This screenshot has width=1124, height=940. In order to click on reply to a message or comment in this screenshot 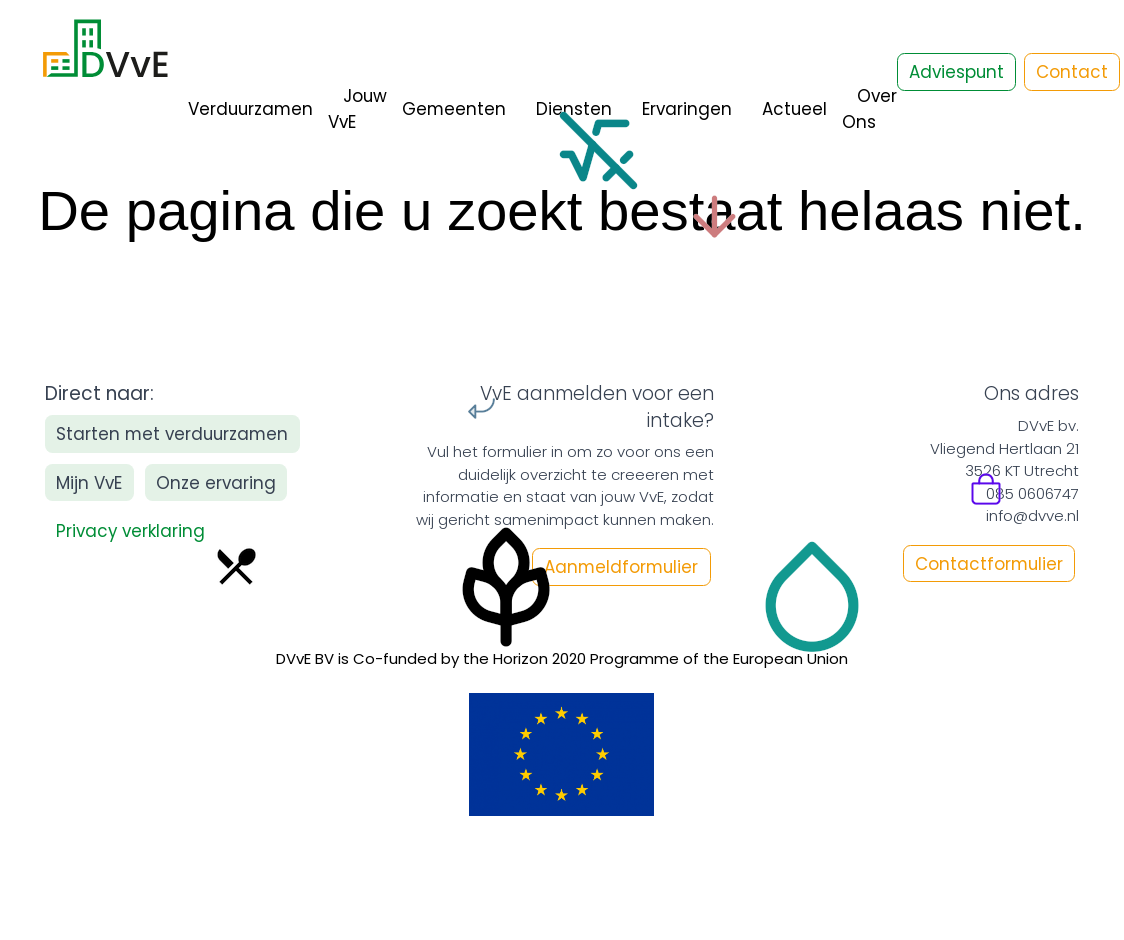, I will do `click(481, 408)`.